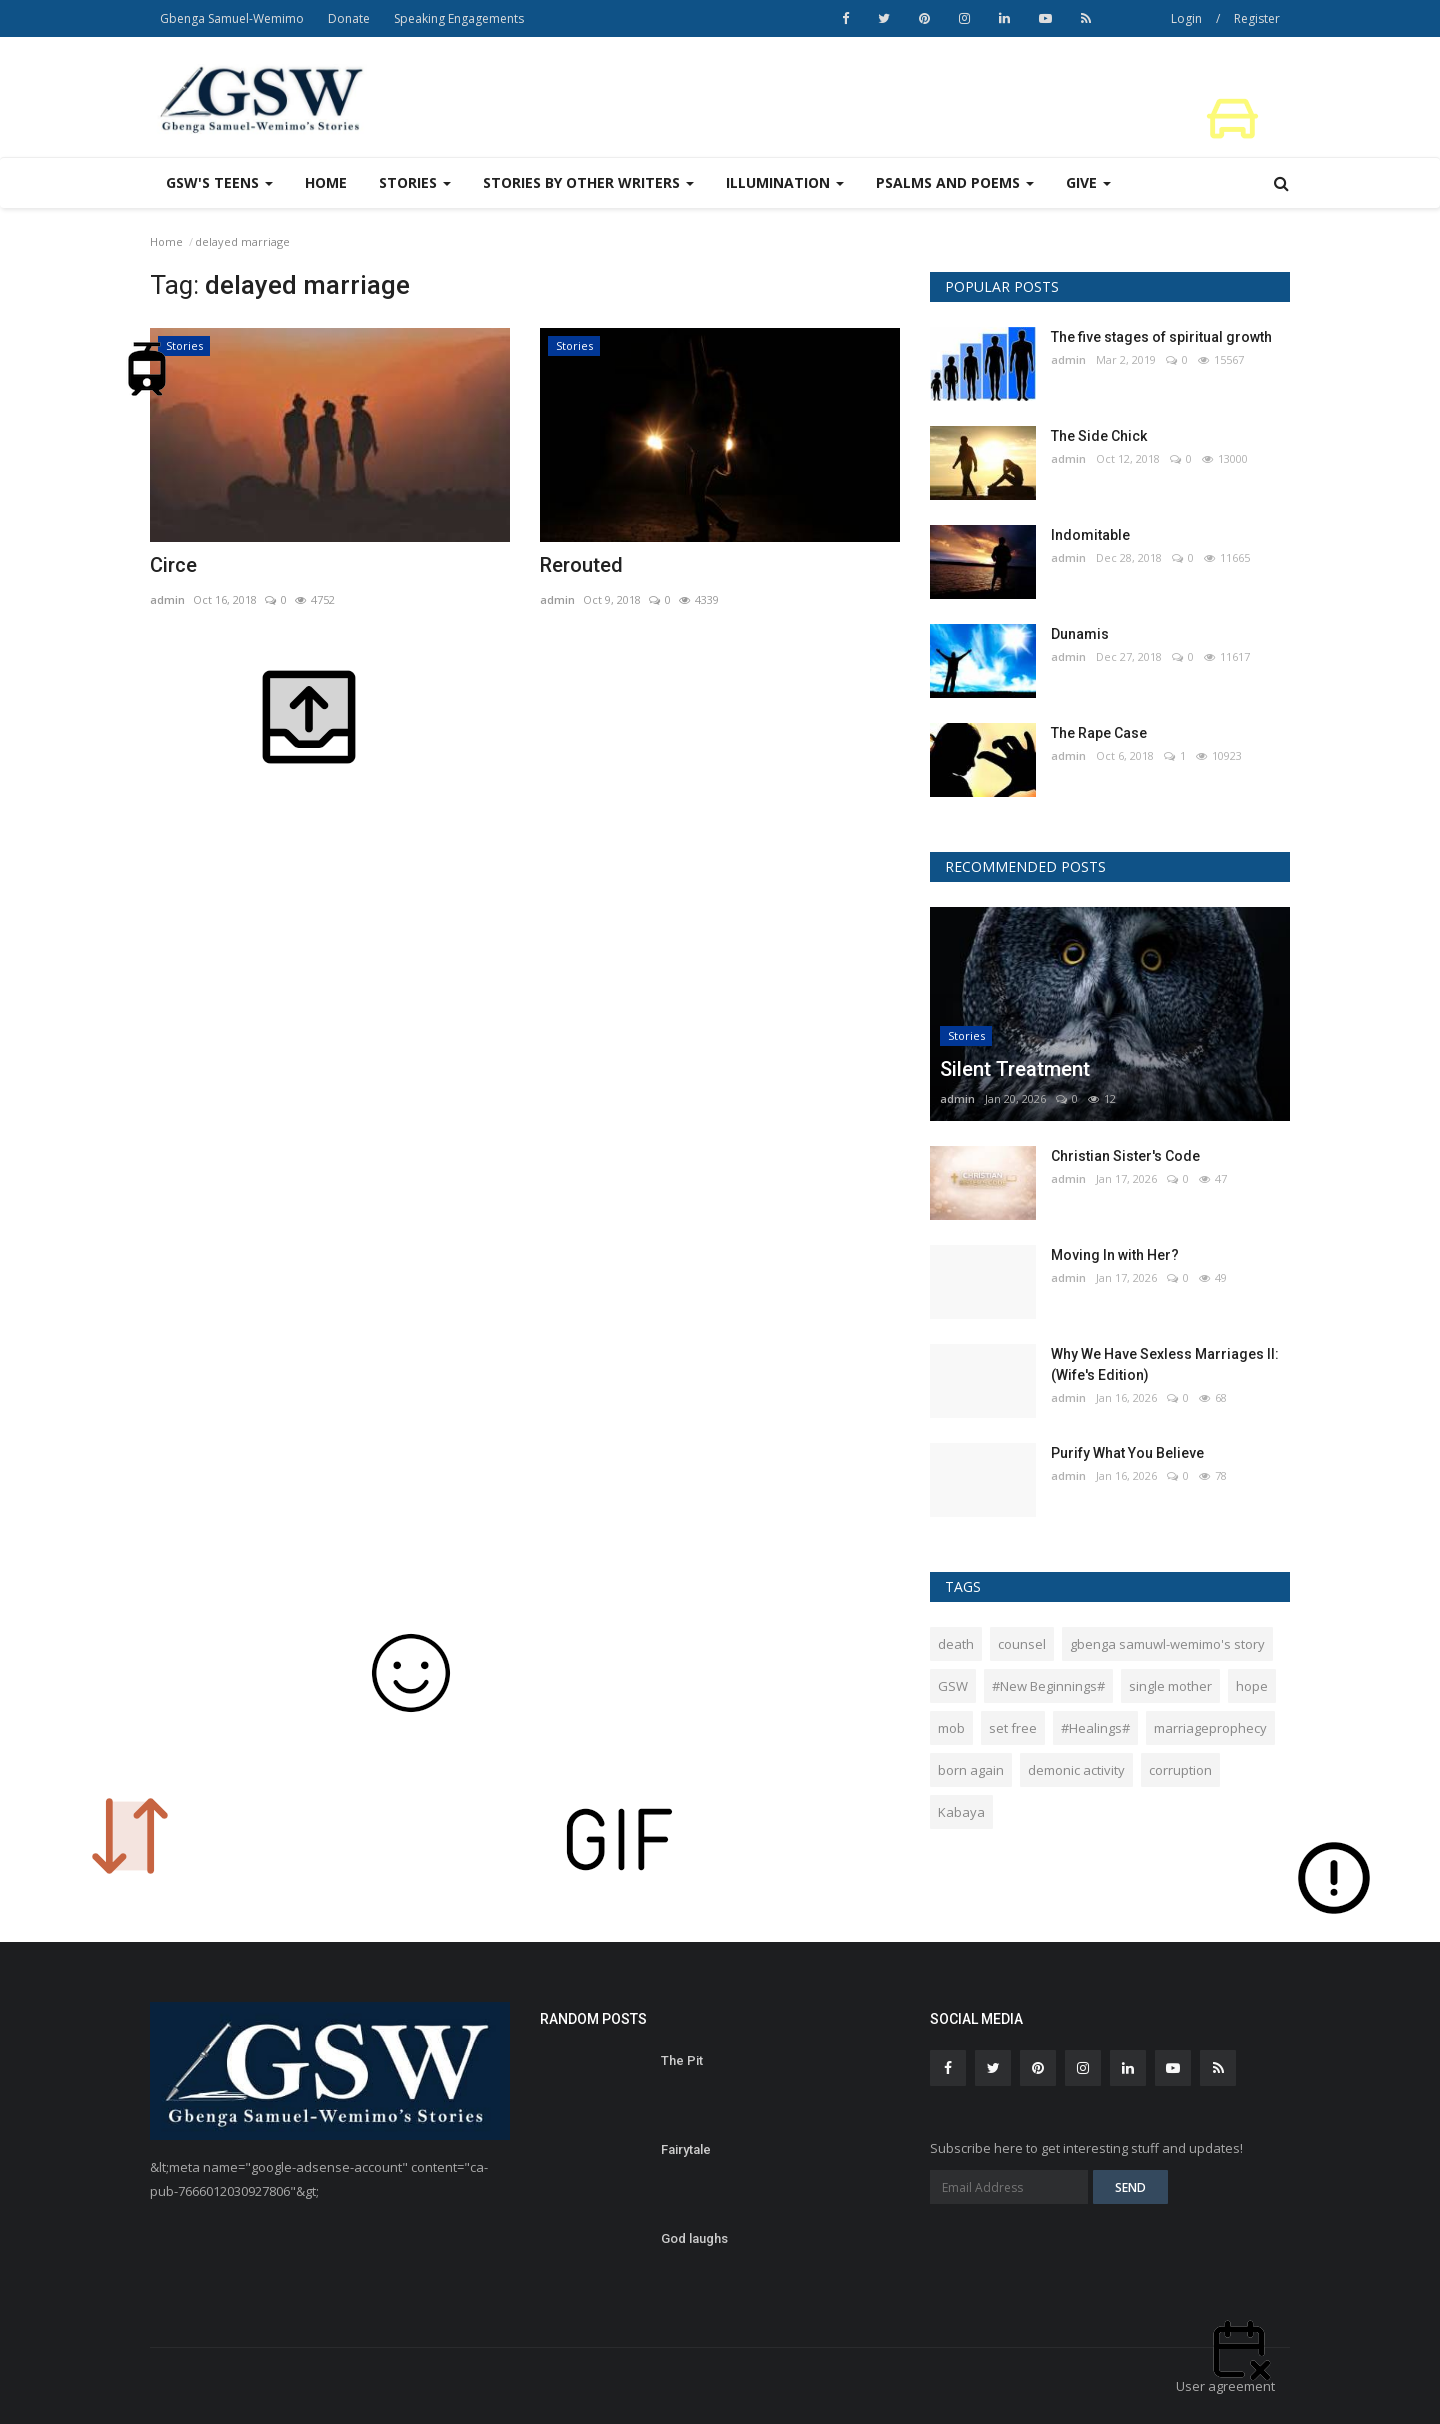 This screenshot has width=1440, height=2424. I want to click on remove an event from your calendar, so click(1239, 2349).